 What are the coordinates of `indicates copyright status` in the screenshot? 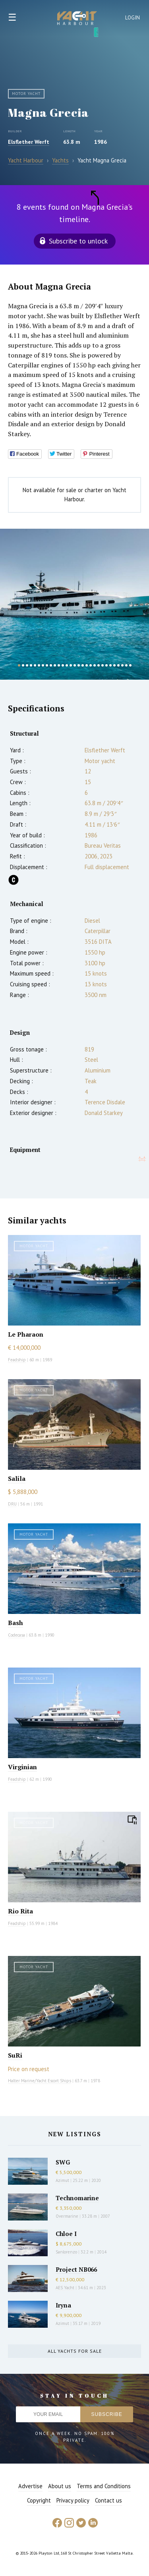 It's located at (14, 880).